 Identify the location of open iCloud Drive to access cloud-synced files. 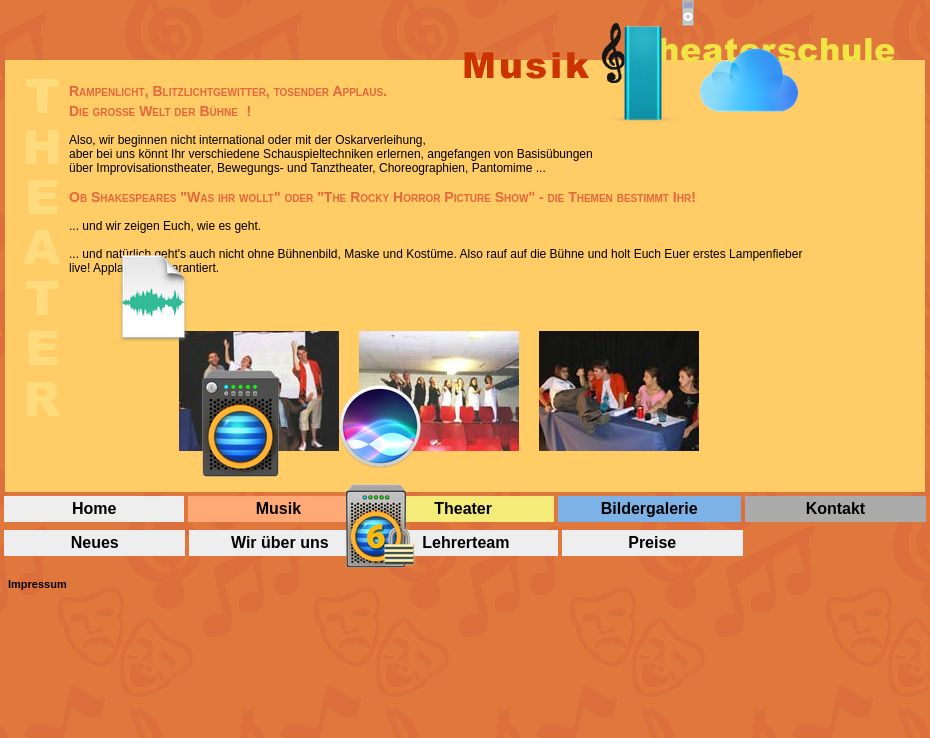
(749, 80).